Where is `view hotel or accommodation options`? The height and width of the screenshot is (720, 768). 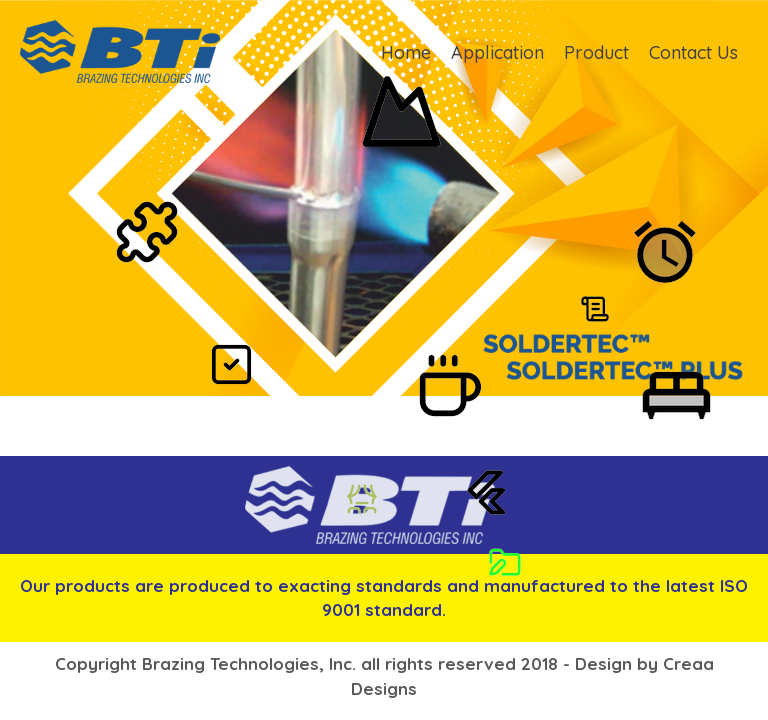 view hotel or accommodation options is located at coordinates (676, 395).